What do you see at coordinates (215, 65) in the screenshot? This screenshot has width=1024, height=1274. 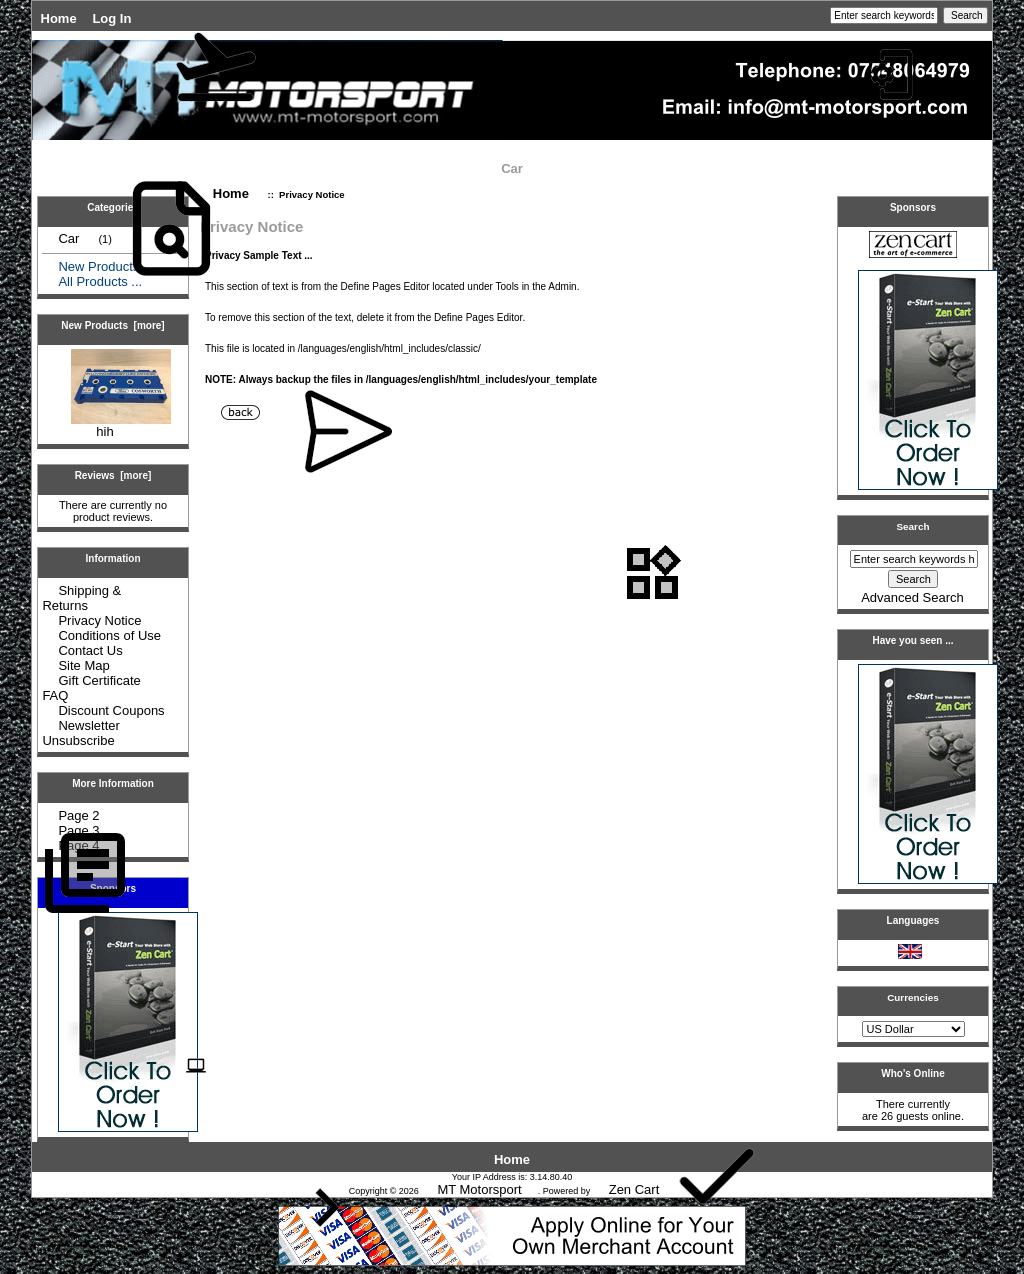 I see `view flight departure information` at bounding box center [215, 65].